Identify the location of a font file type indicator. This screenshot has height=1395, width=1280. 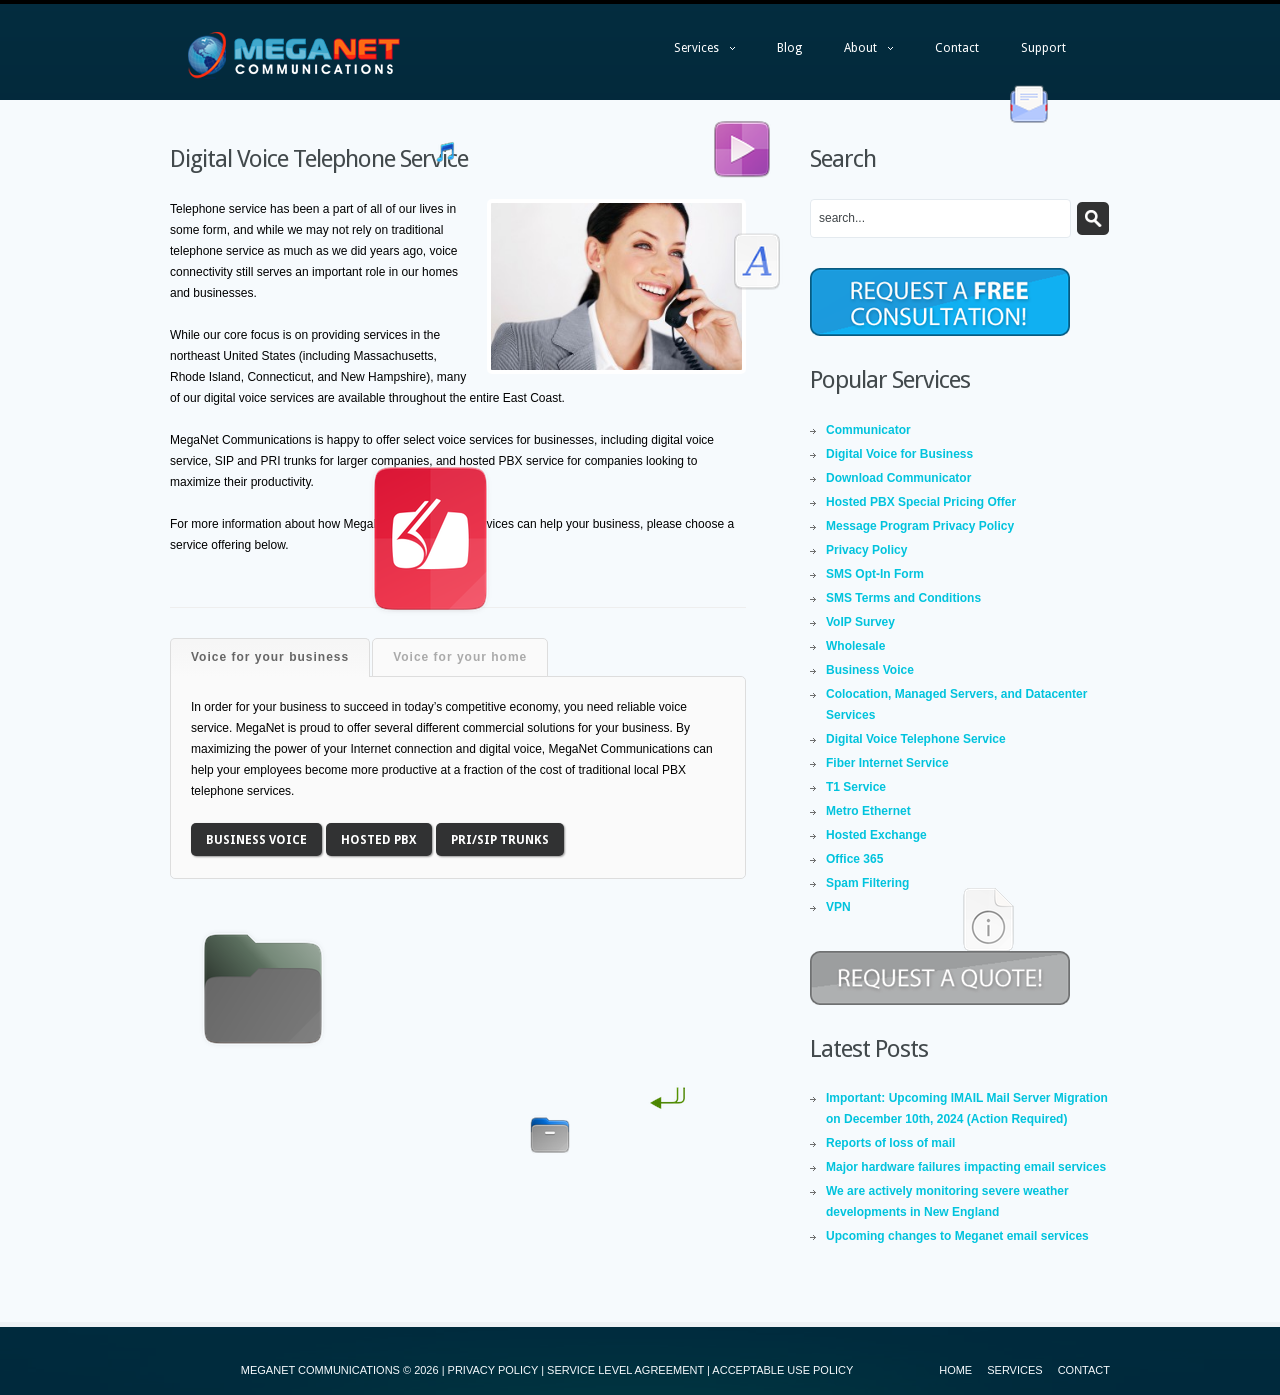
(757, 261).